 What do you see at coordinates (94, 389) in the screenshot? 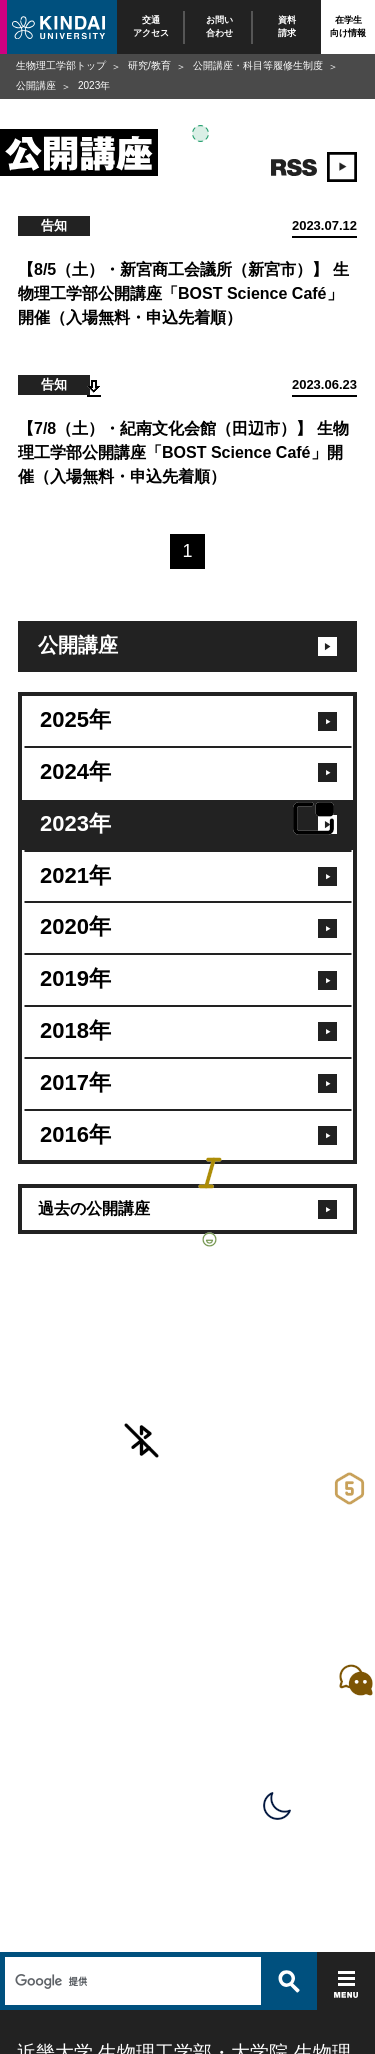
I see `download a file` at bounding box center [94, 389].